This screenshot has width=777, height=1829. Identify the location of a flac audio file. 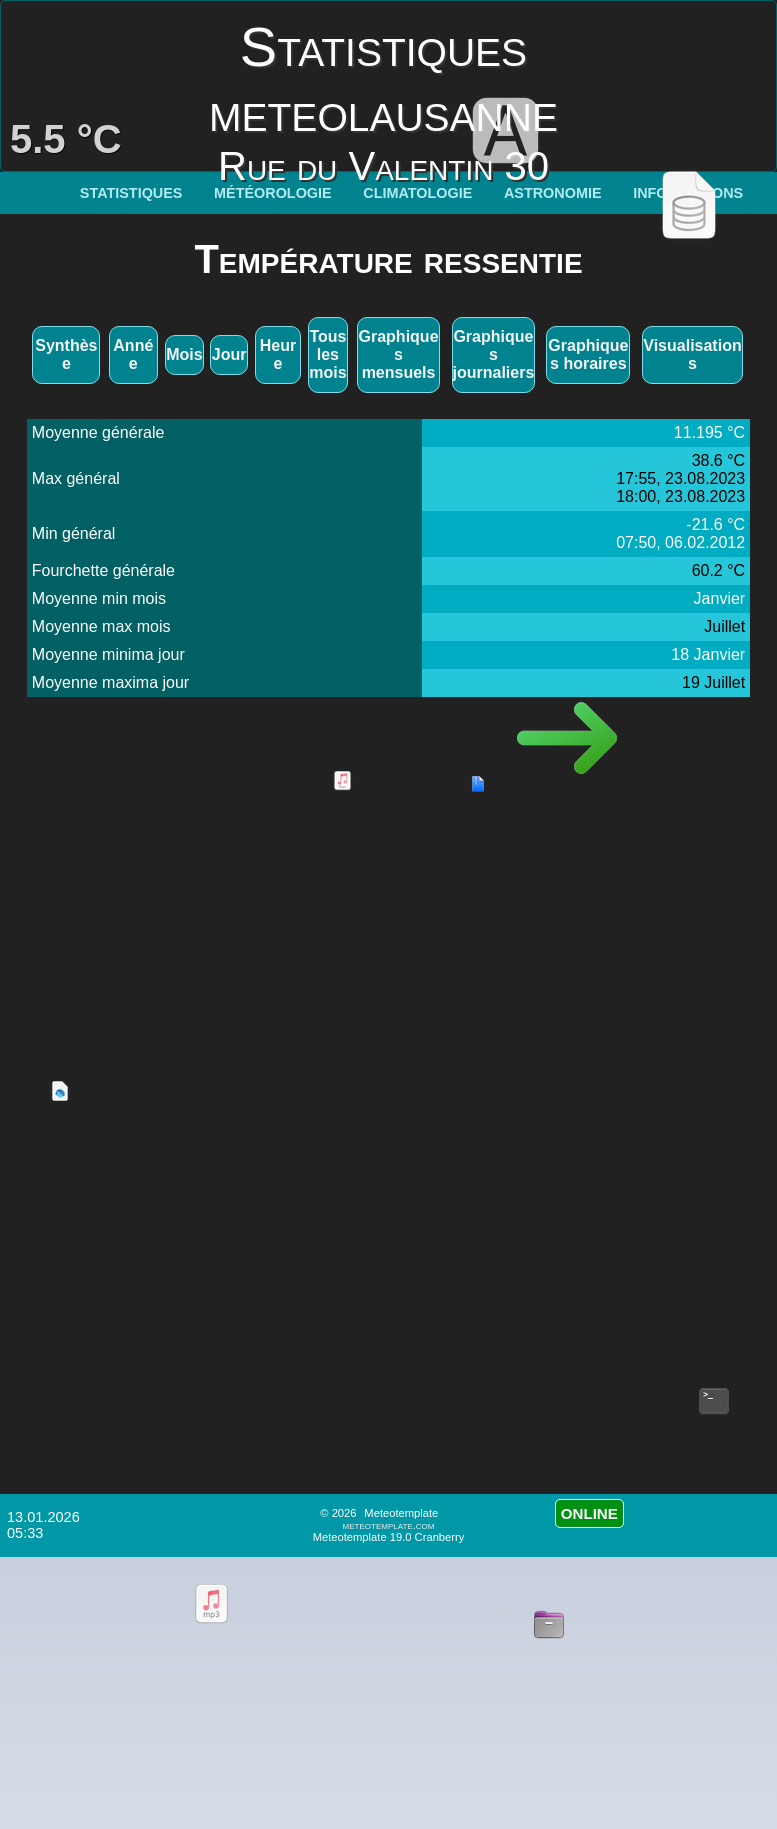
(342, 780).